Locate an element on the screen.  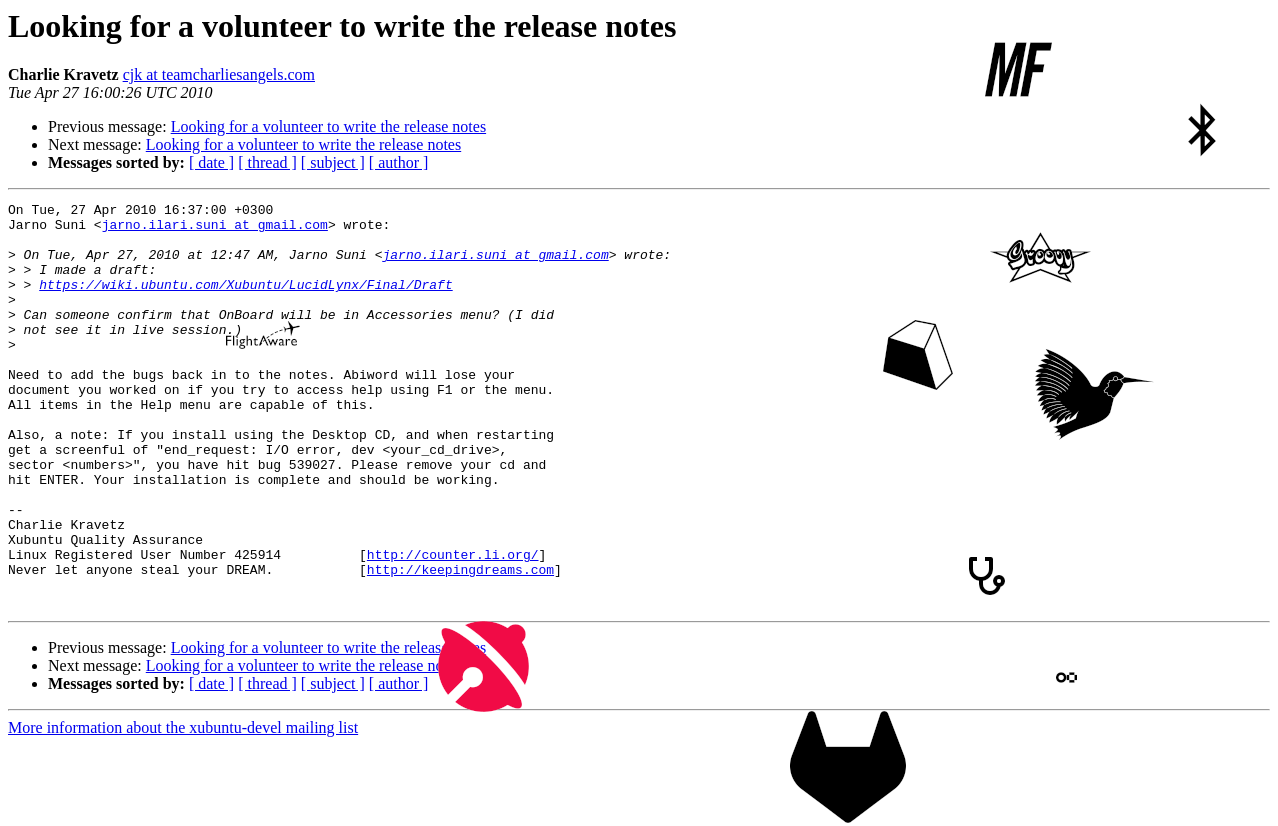
view notifications is located at coordinates (483, 666).